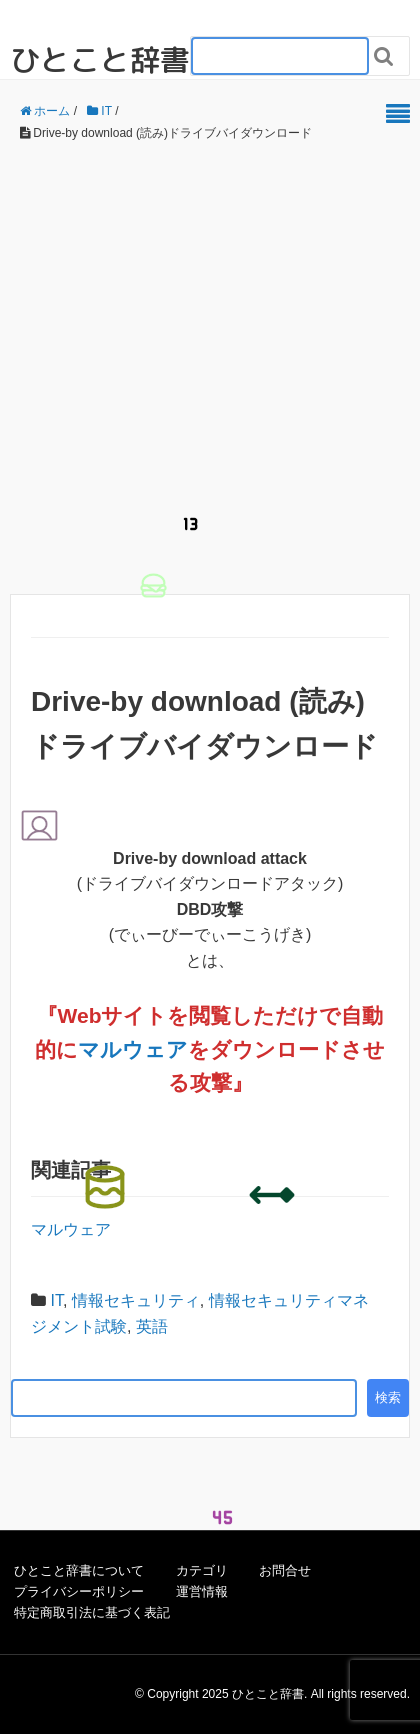 This screenshot has width=420, height=1734. Describe the element at coordinates (272, 1195) in the screenshot. I see `go back or return to previous step` at that location.